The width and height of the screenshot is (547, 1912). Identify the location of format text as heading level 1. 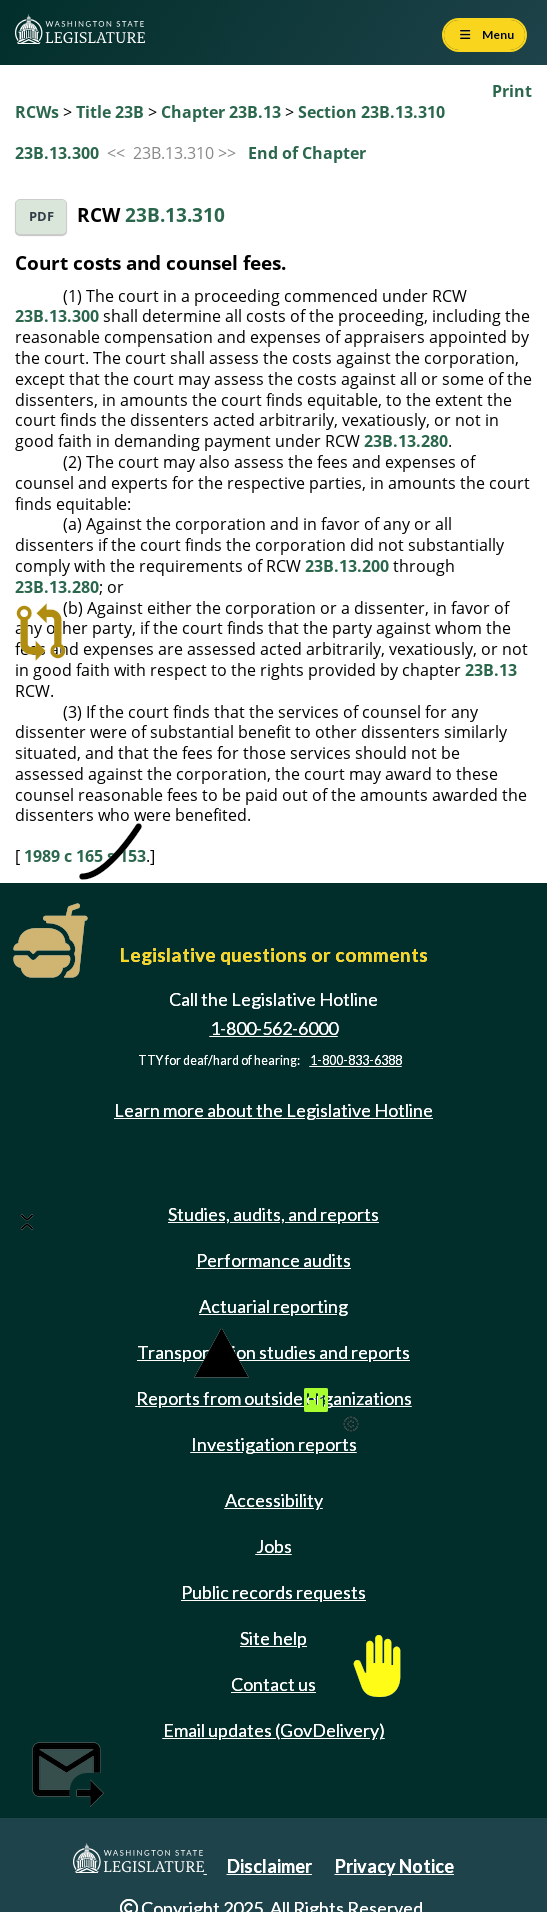
(316, 1400).